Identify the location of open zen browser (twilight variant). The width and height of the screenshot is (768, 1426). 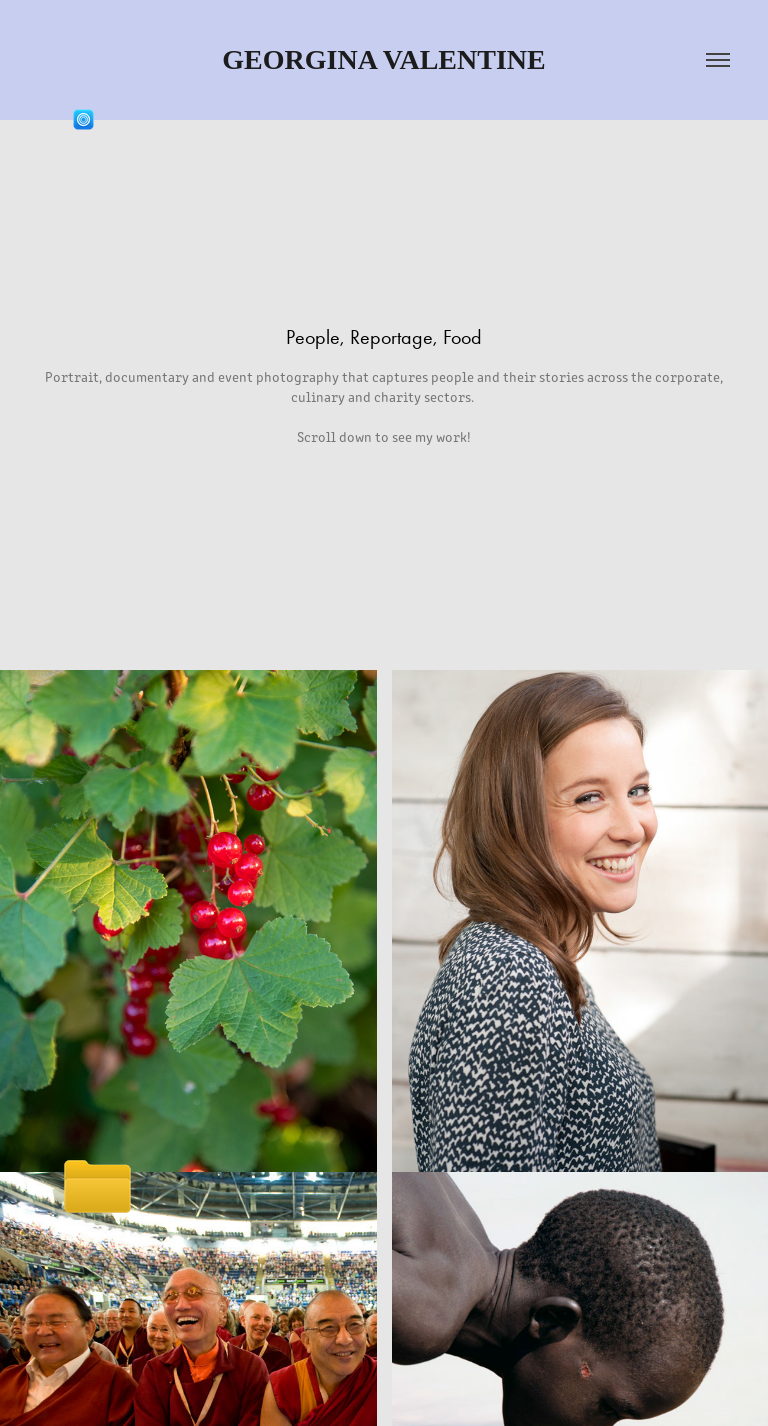
(83, 119).